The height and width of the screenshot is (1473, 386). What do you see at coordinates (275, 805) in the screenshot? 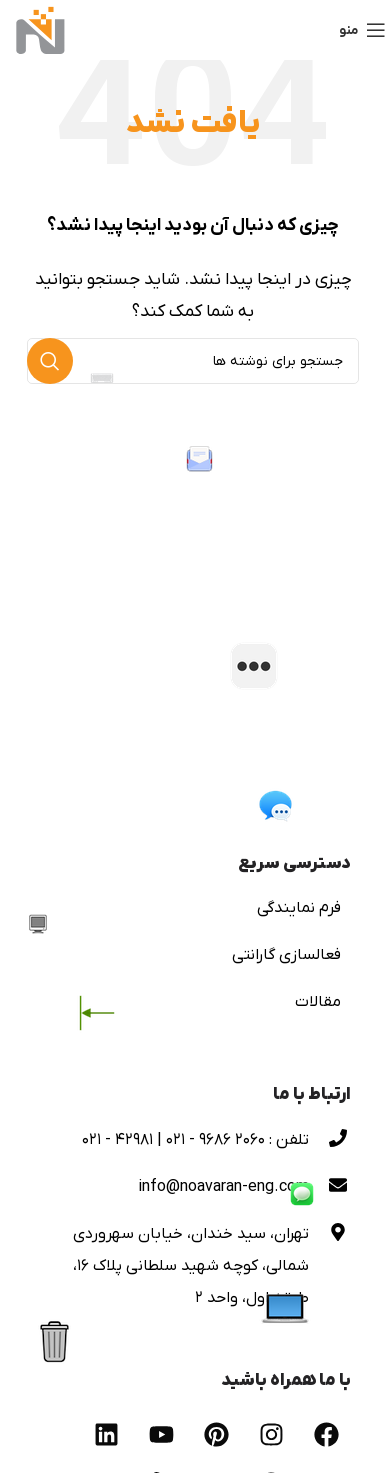
I see `open messages preferences or settings` at bounding box center [275, 805].